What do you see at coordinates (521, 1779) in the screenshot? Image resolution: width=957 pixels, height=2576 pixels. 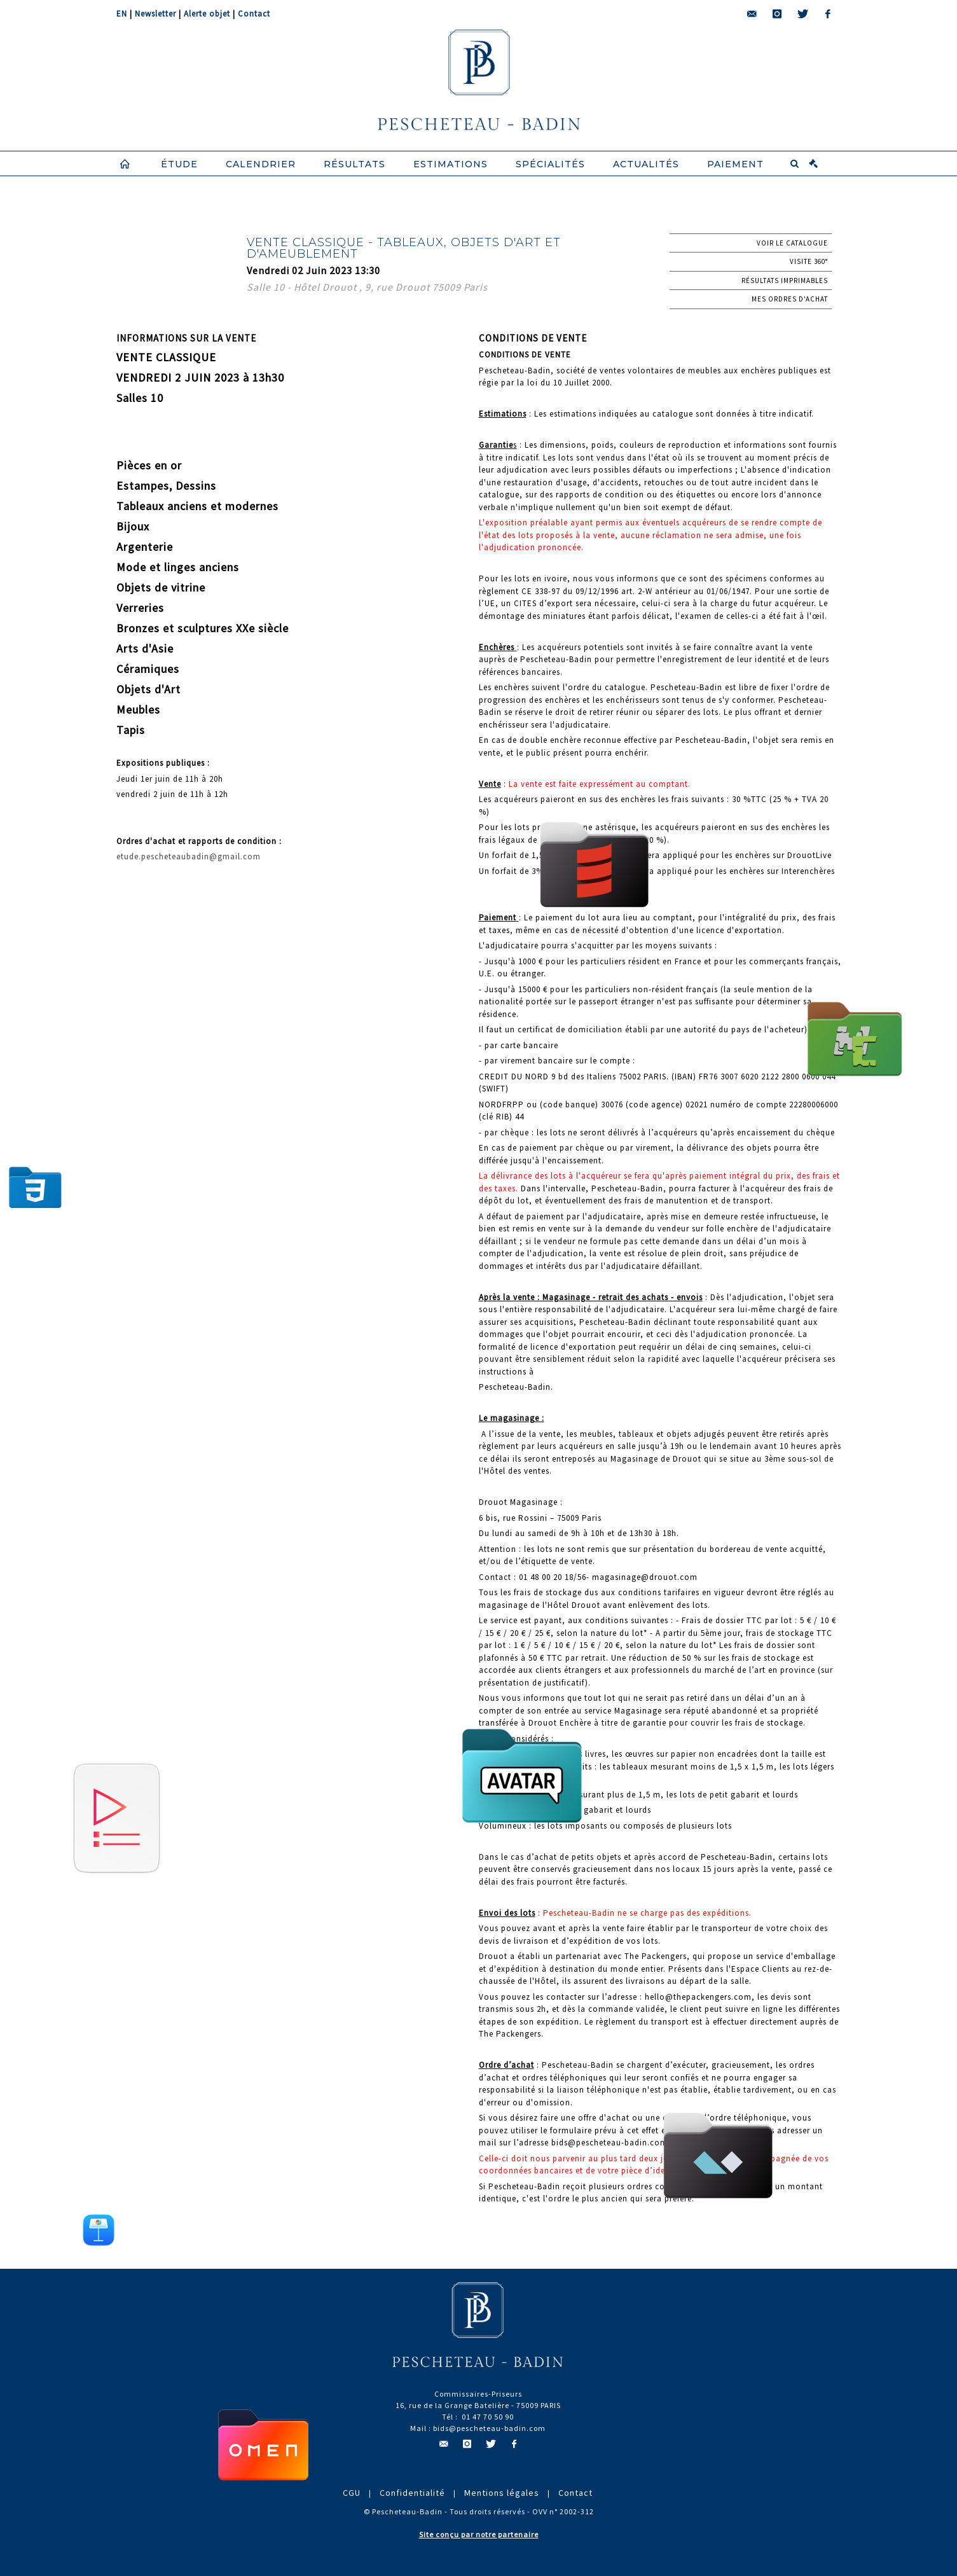 I see `open vrchat avatar files folder` at bounding box center [521, 1779].